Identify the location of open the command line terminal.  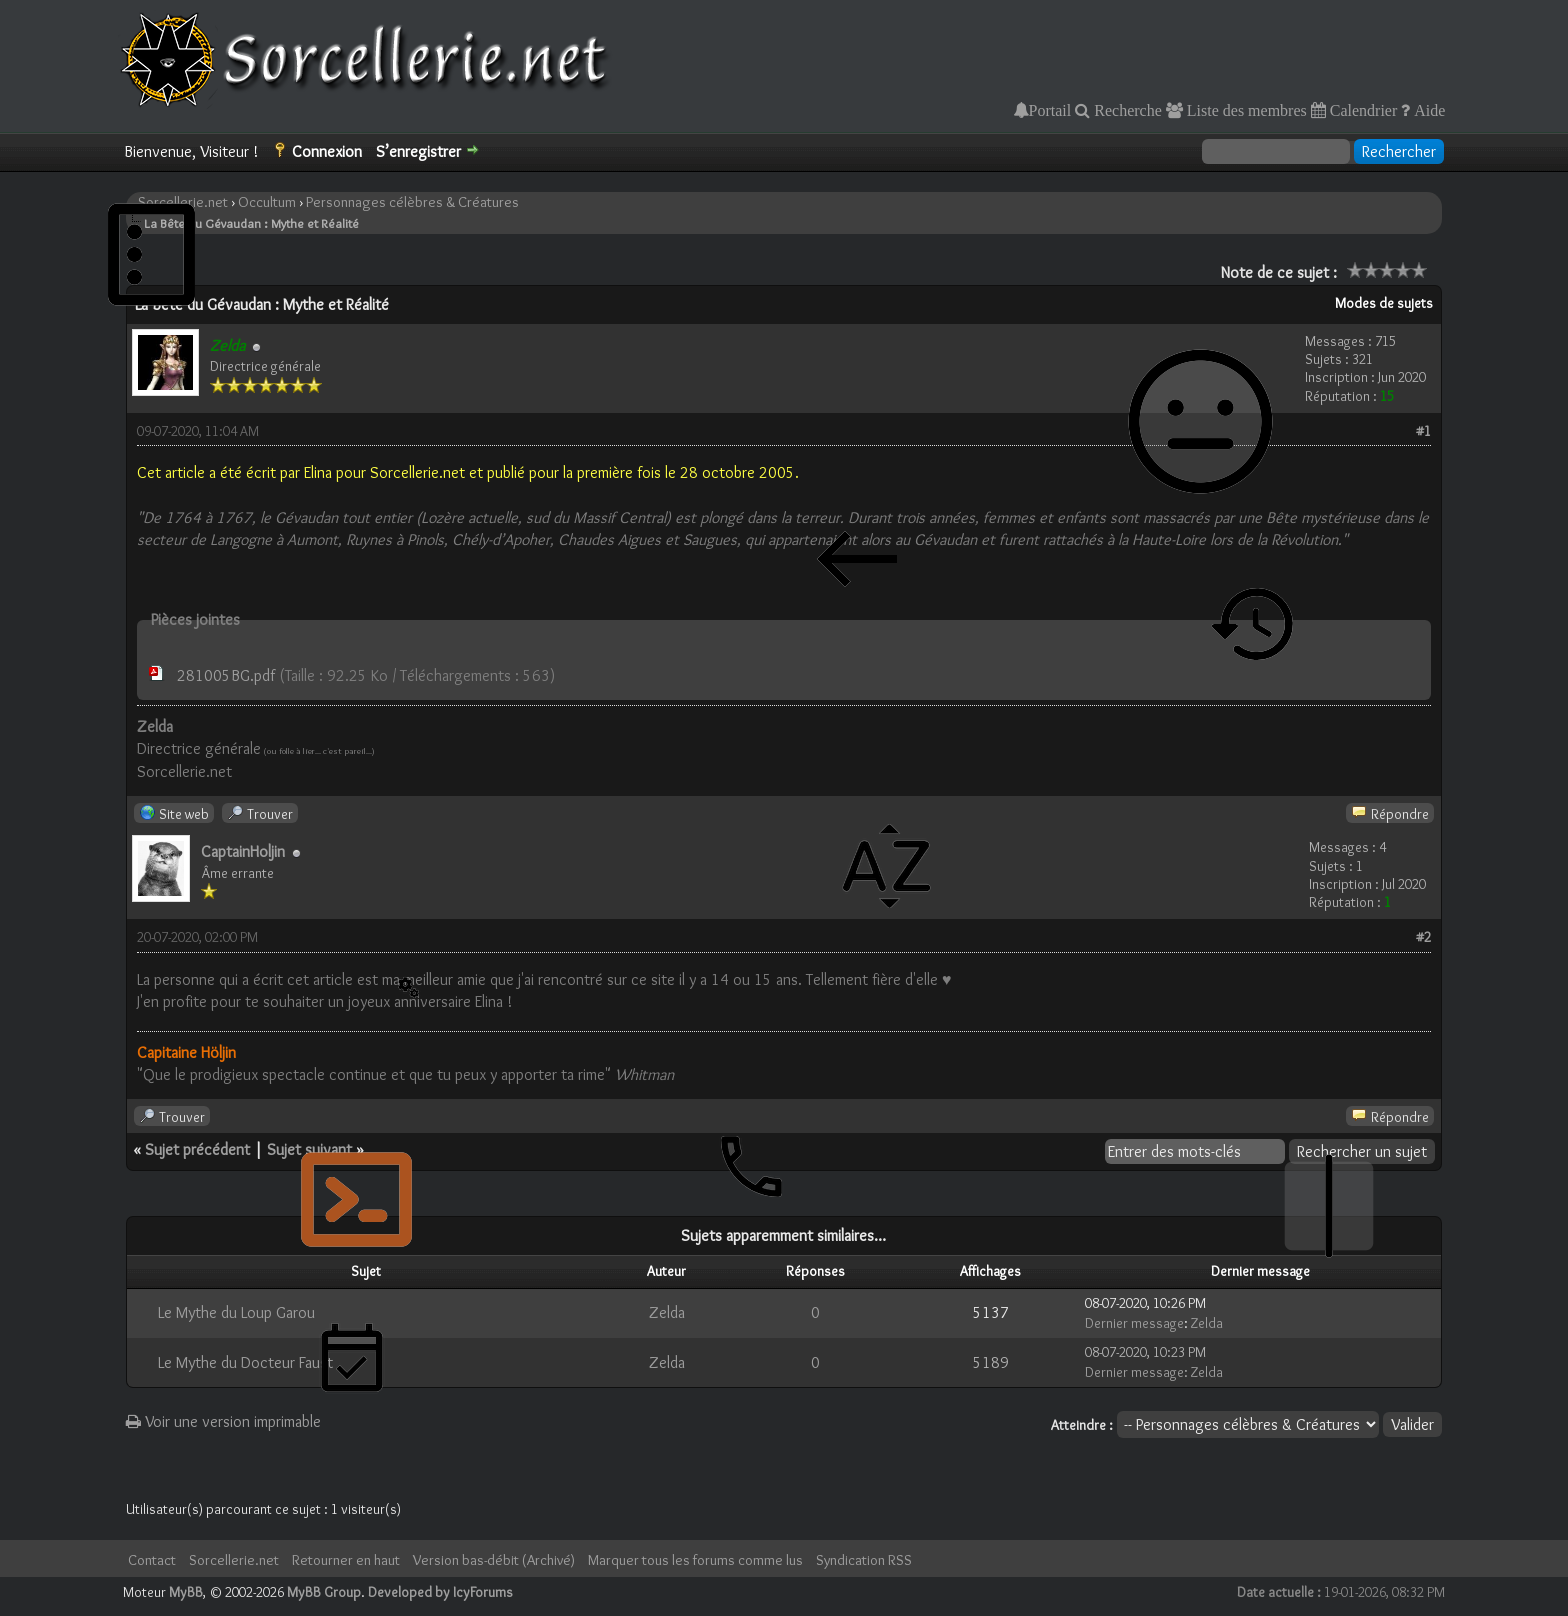
(356, 1199).